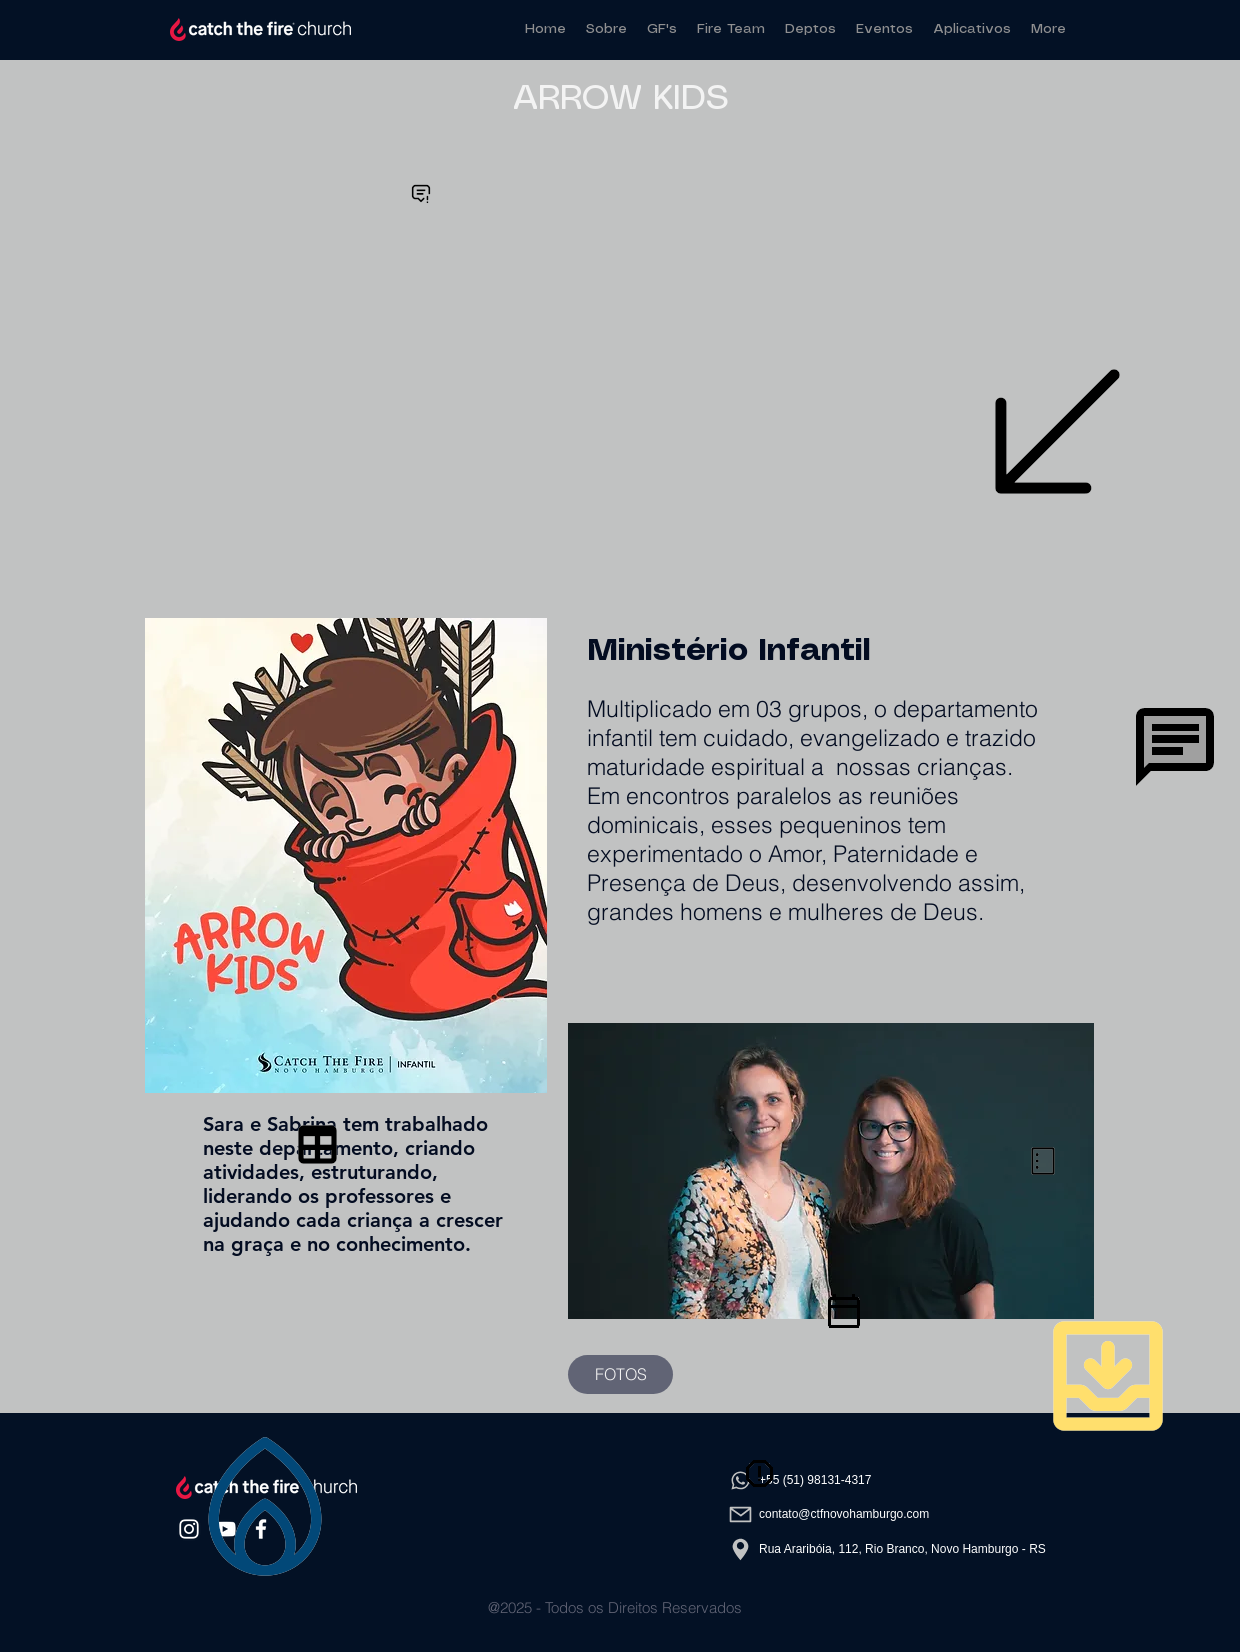  Describe the element at coordinates (1108, 1376) in the screenshot. I see `download file to inbox or tray` at that location.